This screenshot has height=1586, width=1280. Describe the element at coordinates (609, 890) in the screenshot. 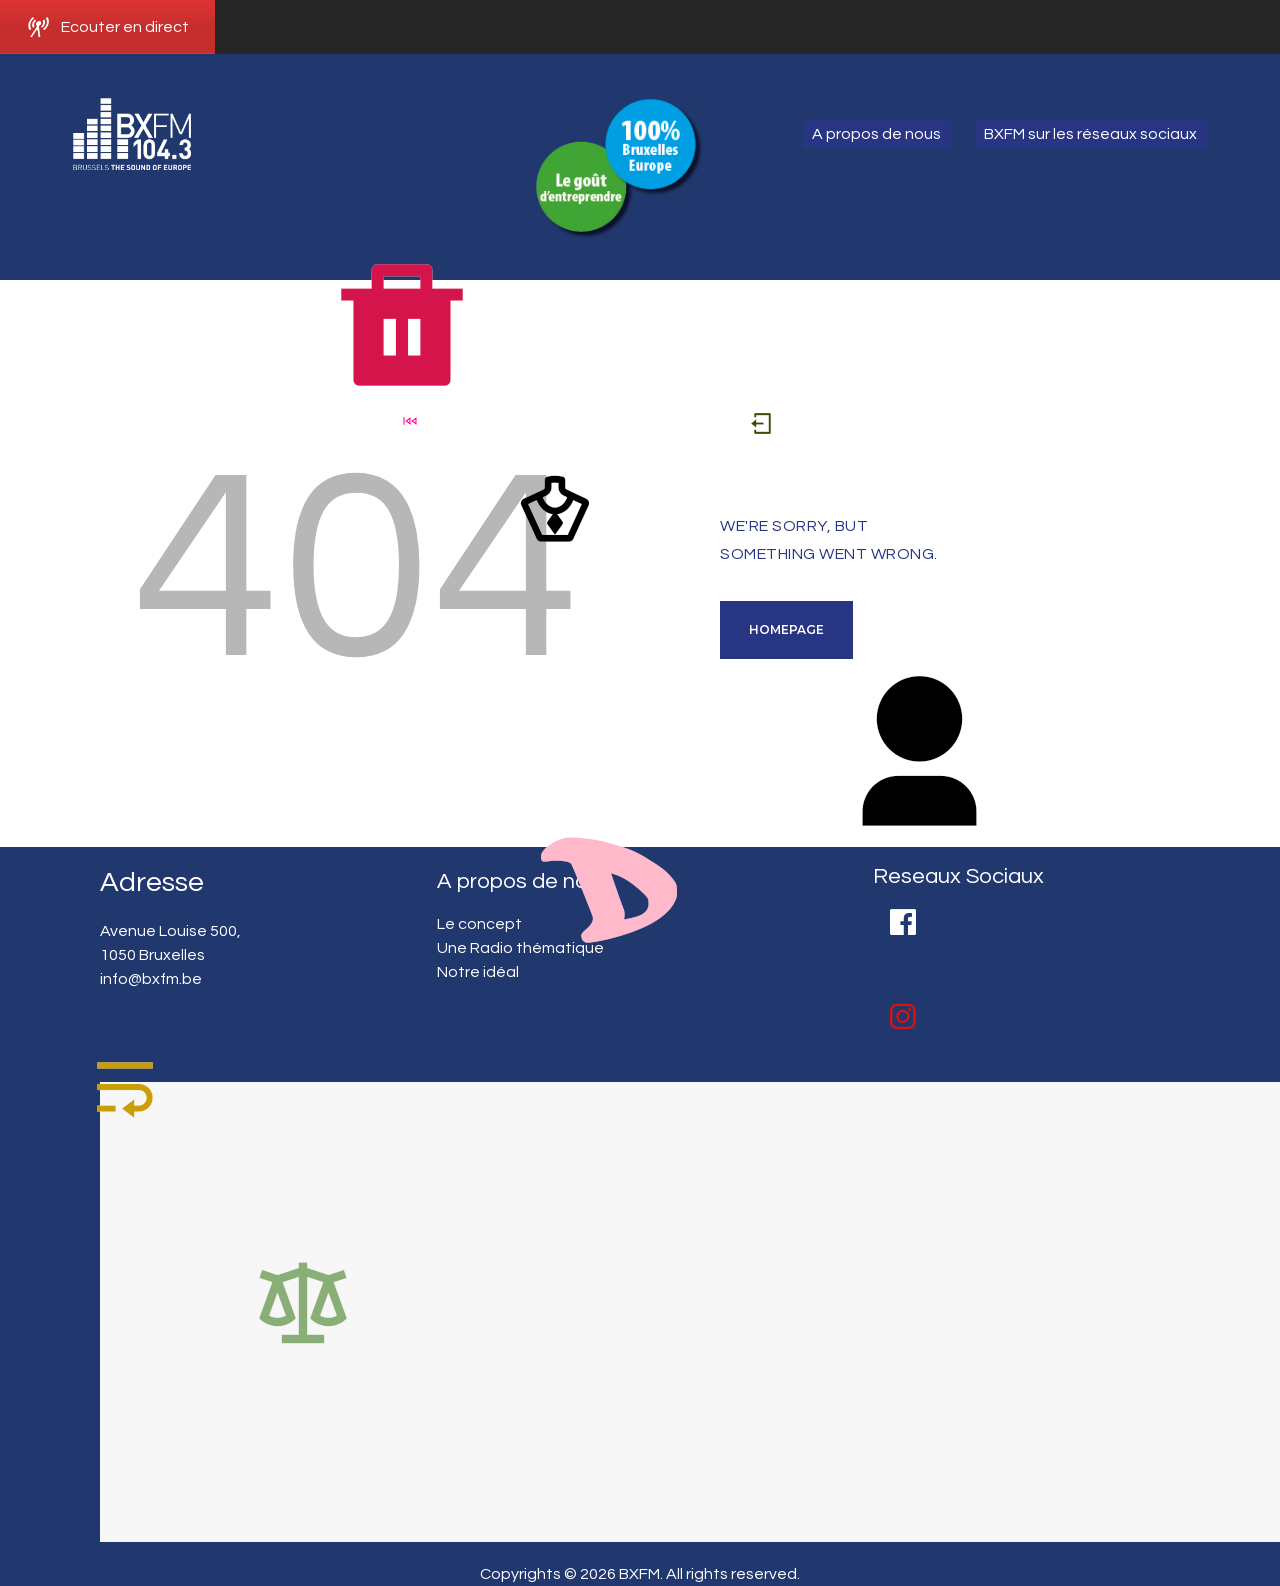

I see `open disroot platform services` at that location.